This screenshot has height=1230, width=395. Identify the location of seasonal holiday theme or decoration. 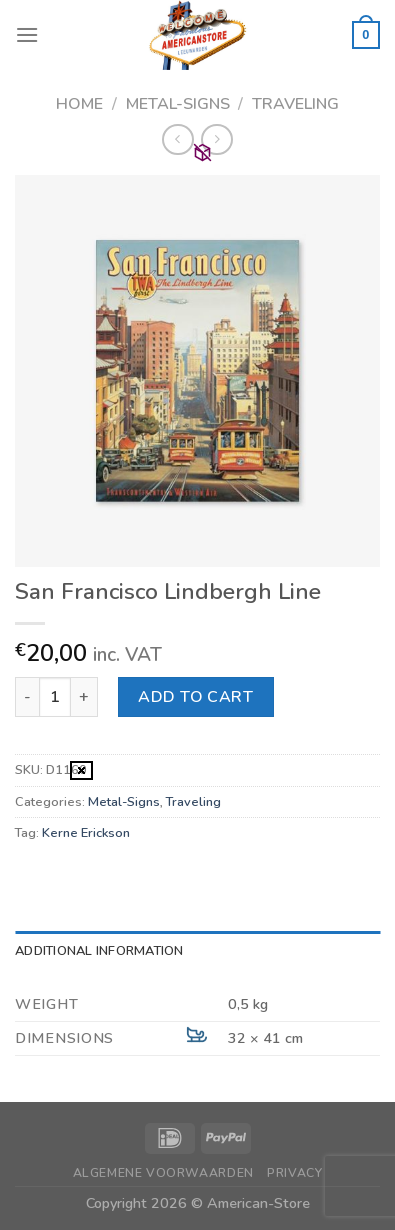
(196, 1034).